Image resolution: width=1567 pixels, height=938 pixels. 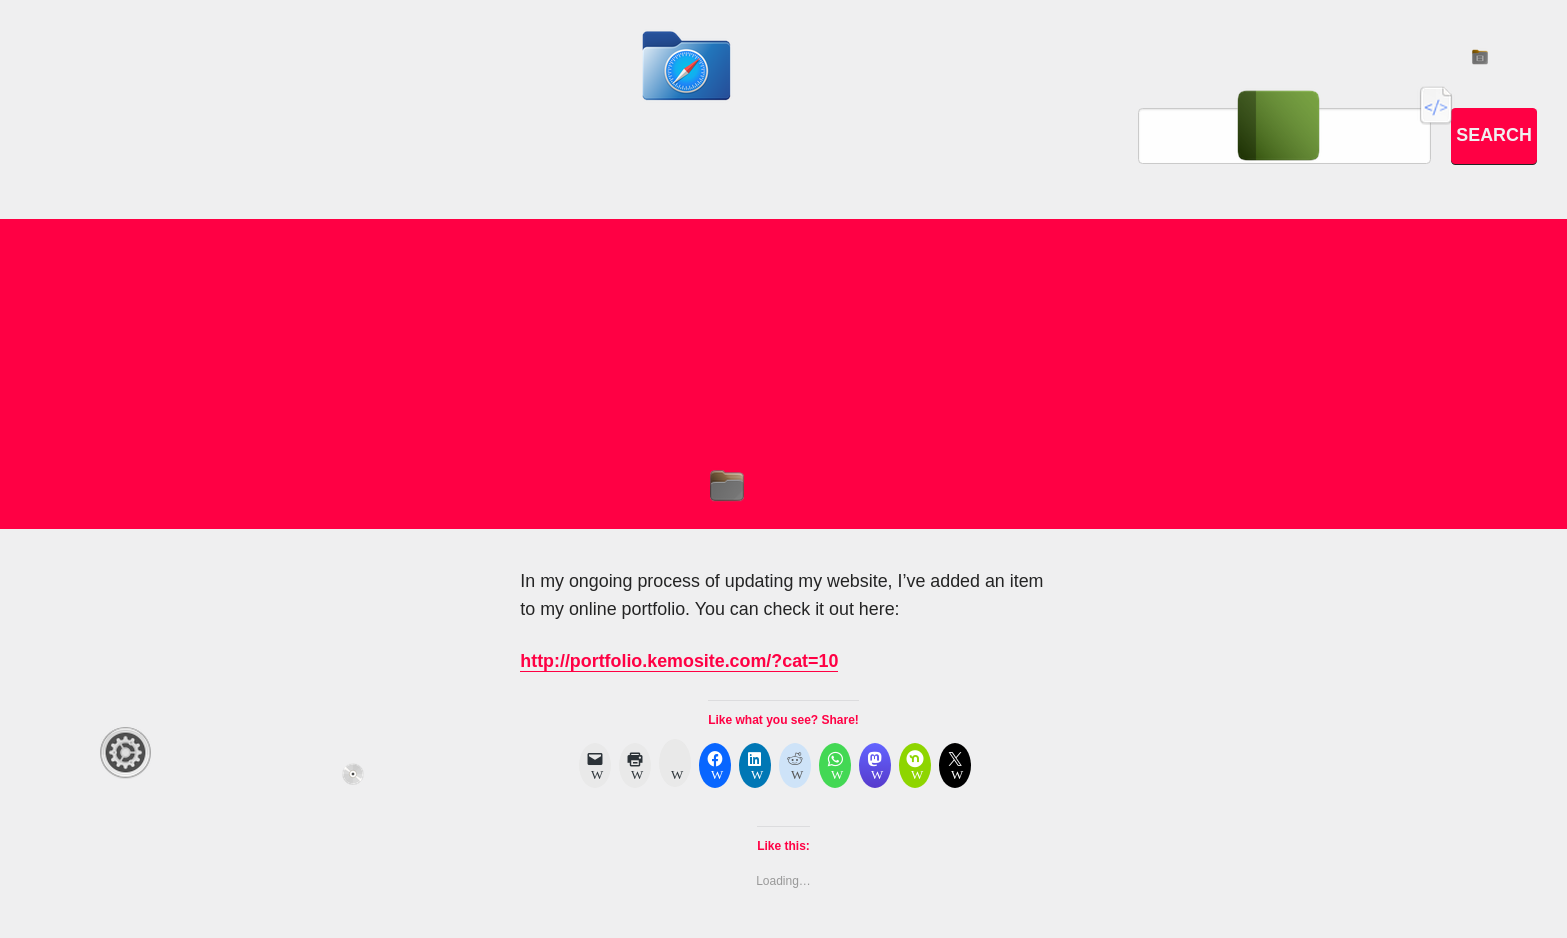 What do you see at coordinates (727, 485) in the screenshot?
I see `drop files here to move them into this folder` at bounding box center [727, 485].